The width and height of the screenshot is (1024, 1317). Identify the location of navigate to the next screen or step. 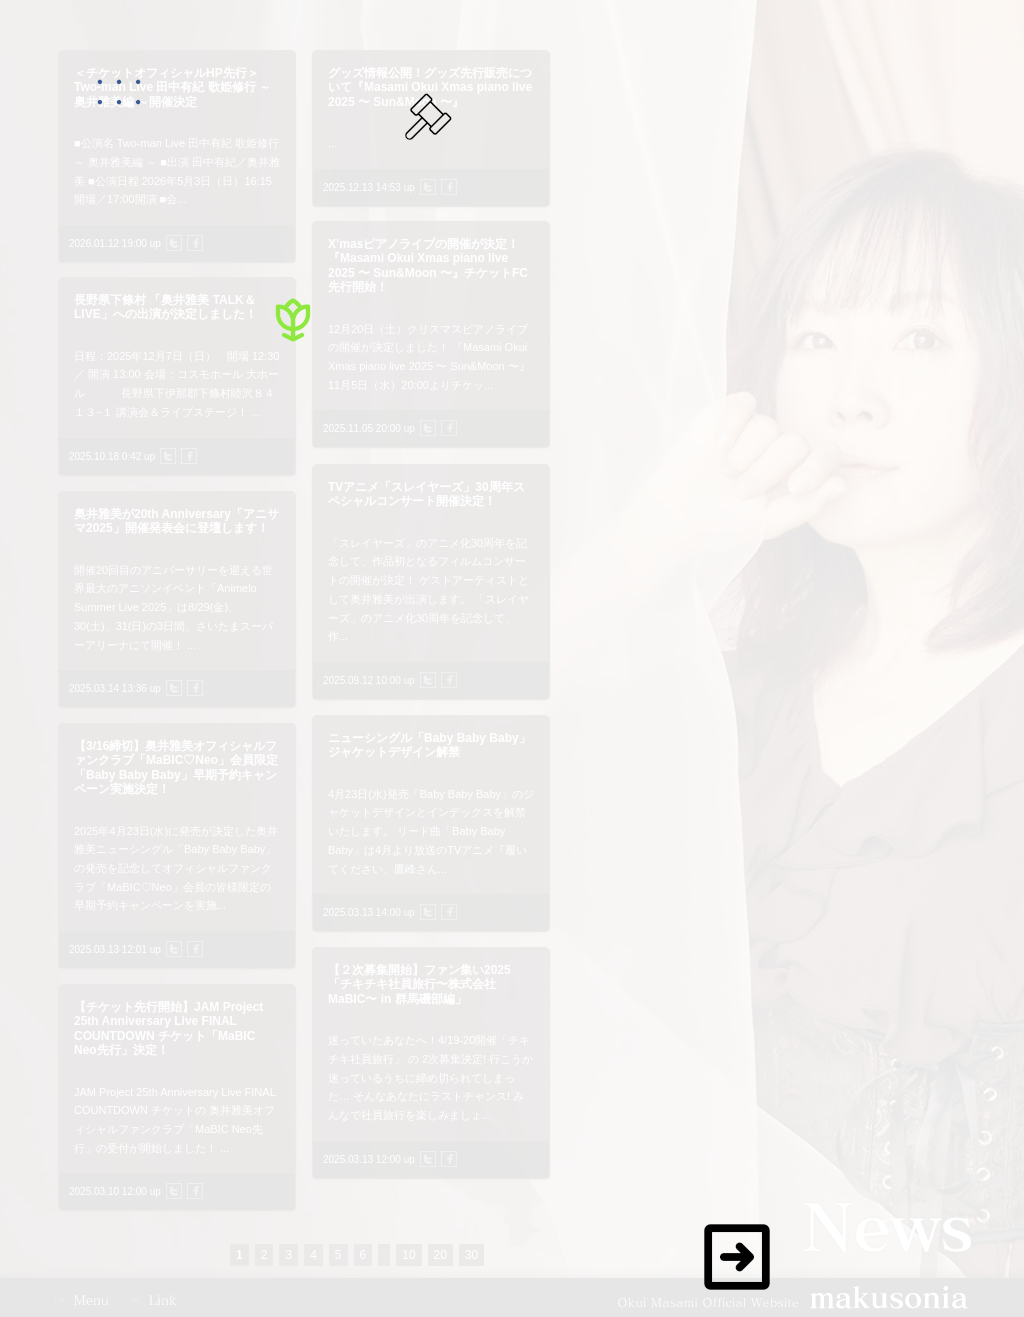
(737, 1257).